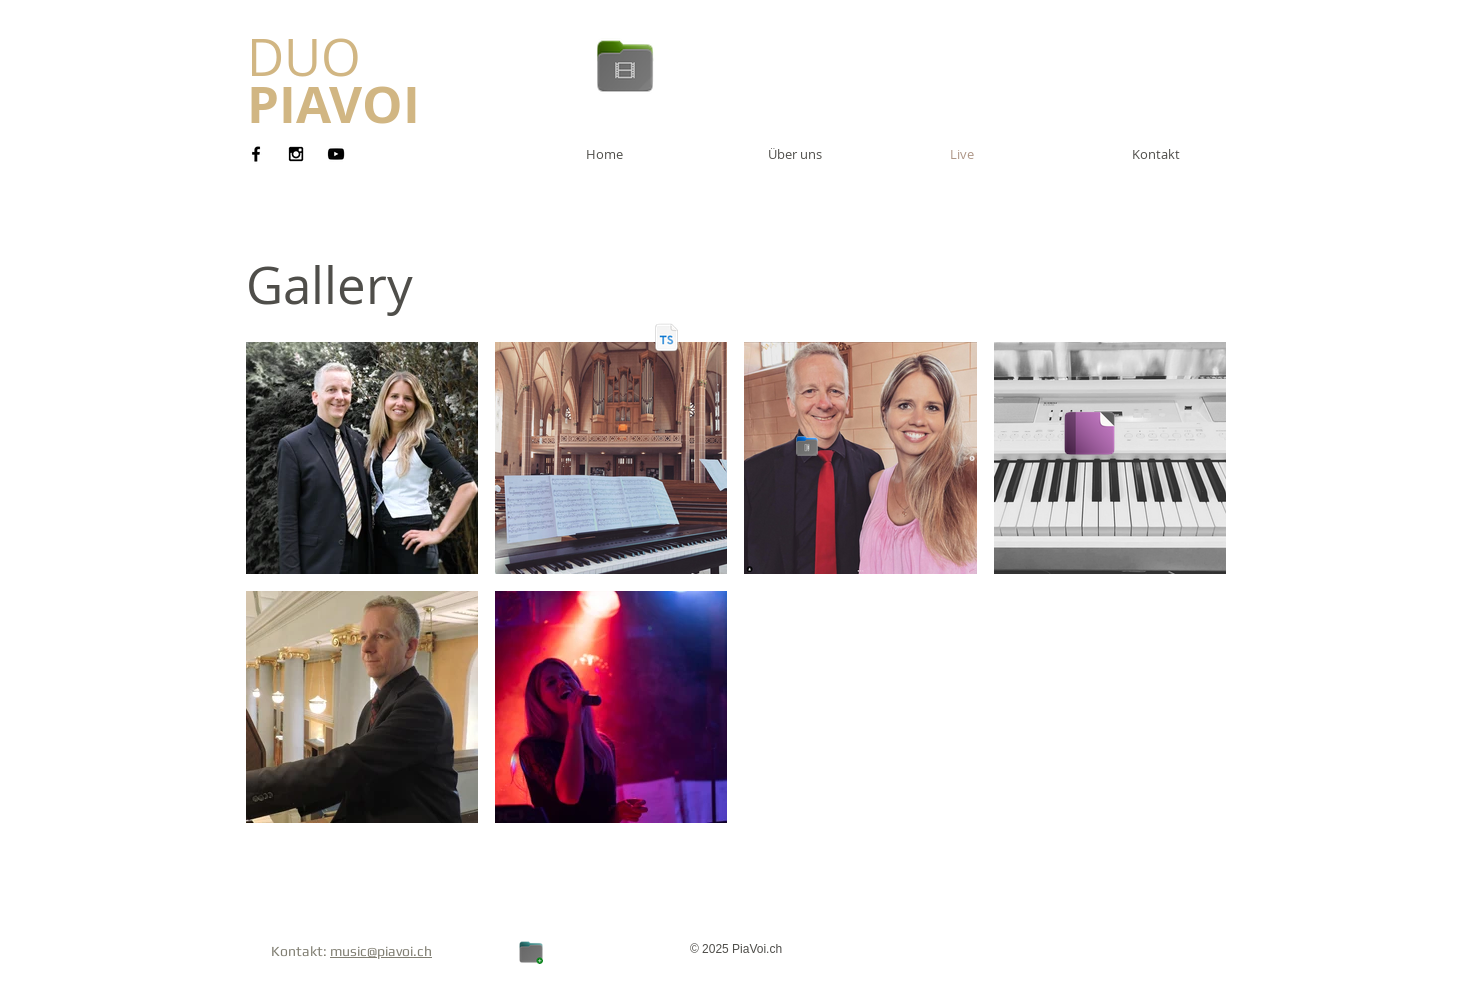  I want to click on open your videos folder, so click(625, 66).